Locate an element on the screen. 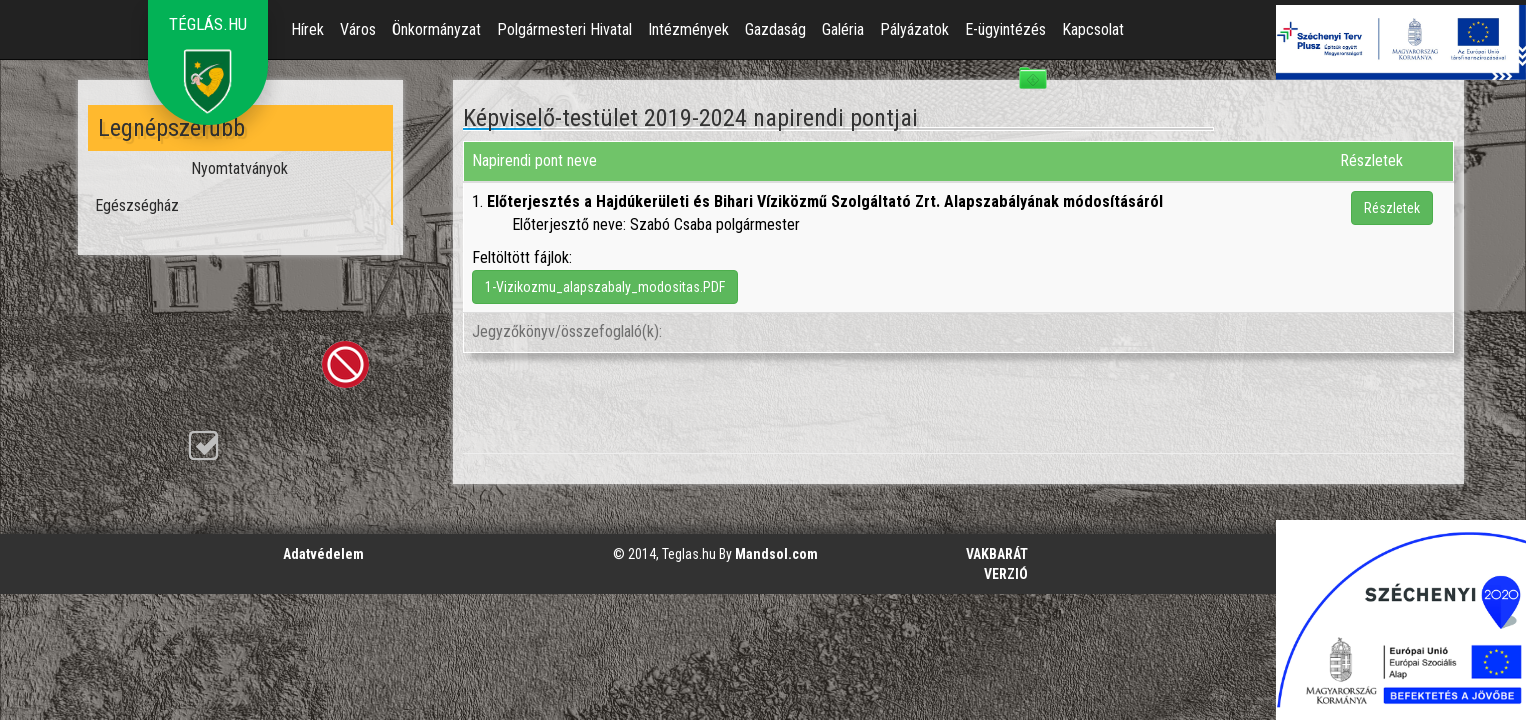 This screenshot has width=1526, height=720. indicates a selected or enabled option is located at coordinates (203, 445).